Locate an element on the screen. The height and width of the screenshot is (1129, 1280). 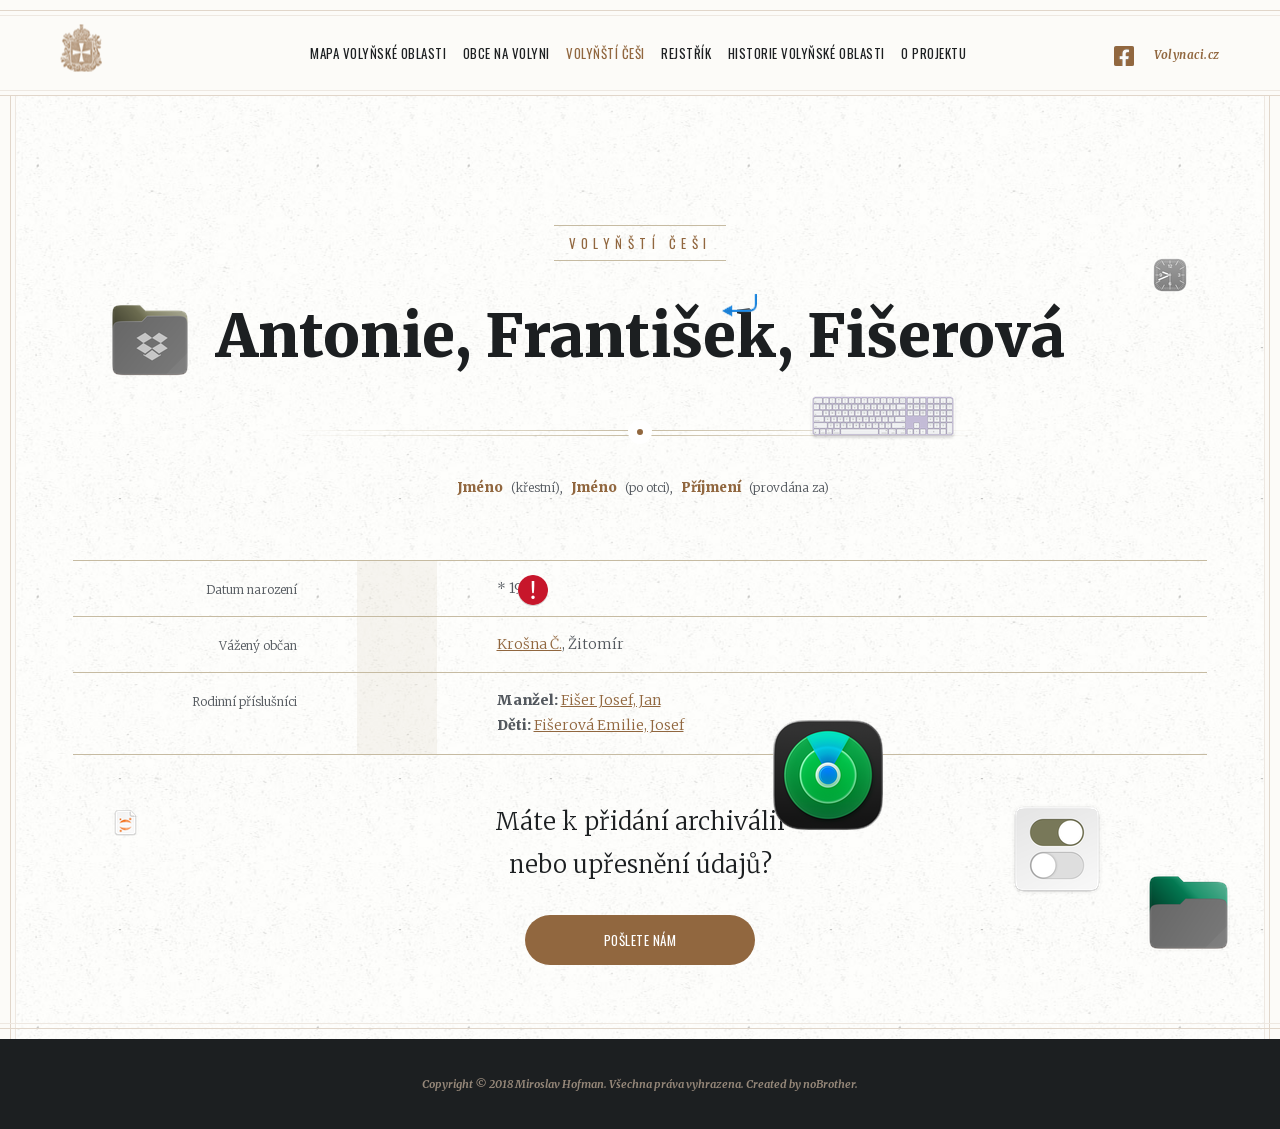
indicates a critical error or dangerous action is located at coordinates (533, 590).